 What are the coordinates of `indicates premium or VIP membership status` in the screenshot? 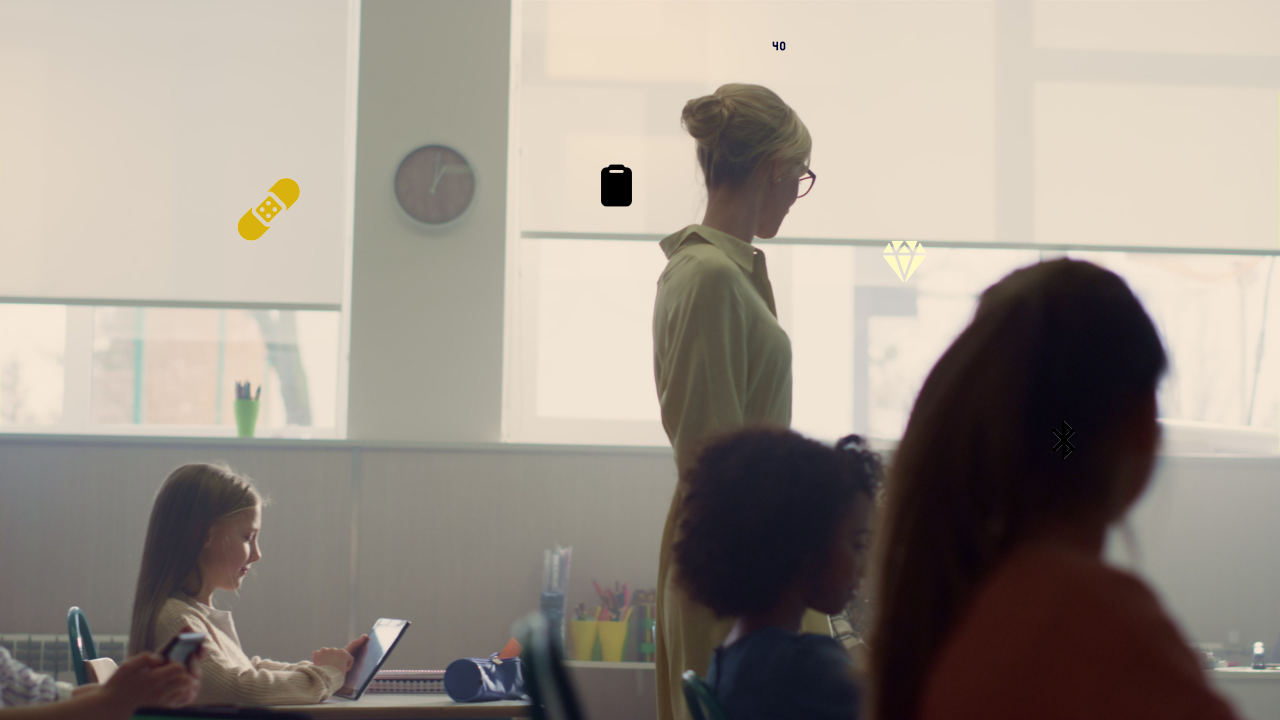 It's located at (904, 261).